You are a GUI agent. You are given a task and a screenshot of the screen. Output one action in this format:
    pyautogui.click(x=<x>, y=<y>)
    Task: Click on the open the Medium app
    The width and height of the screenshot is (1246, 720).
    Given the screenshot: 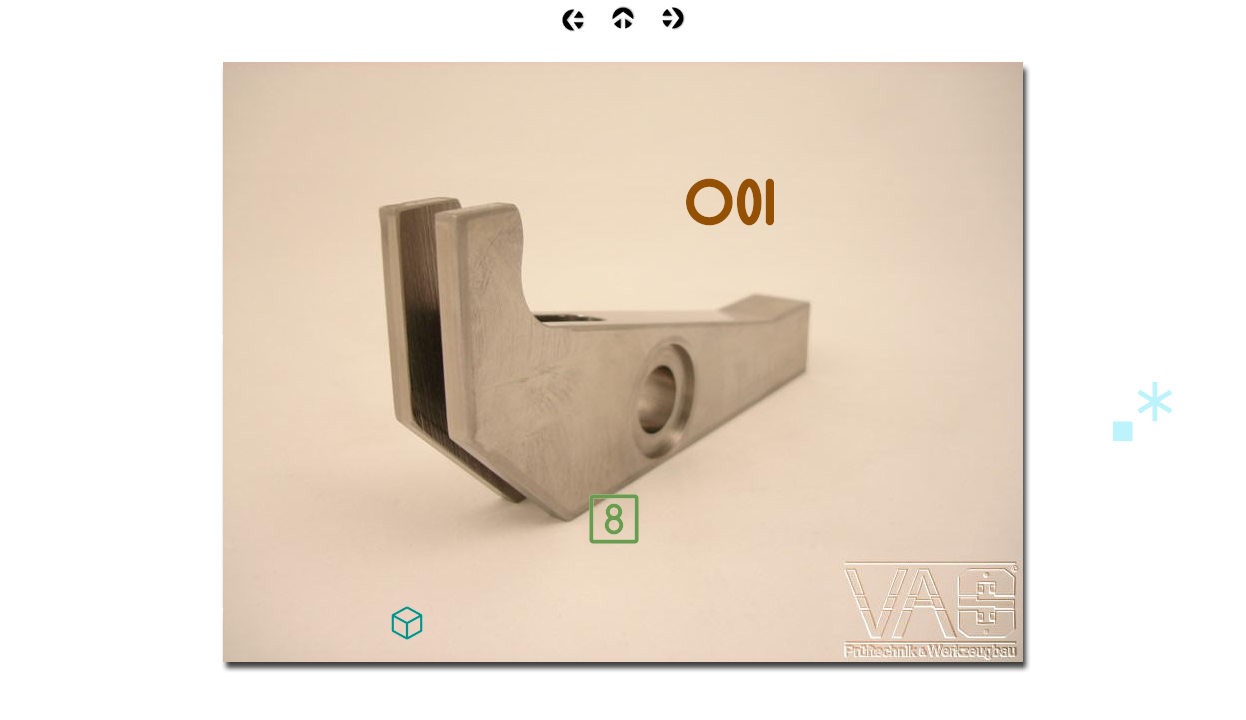 What is the action you would take?
    pyautogui.click(x=730, y=202)
    